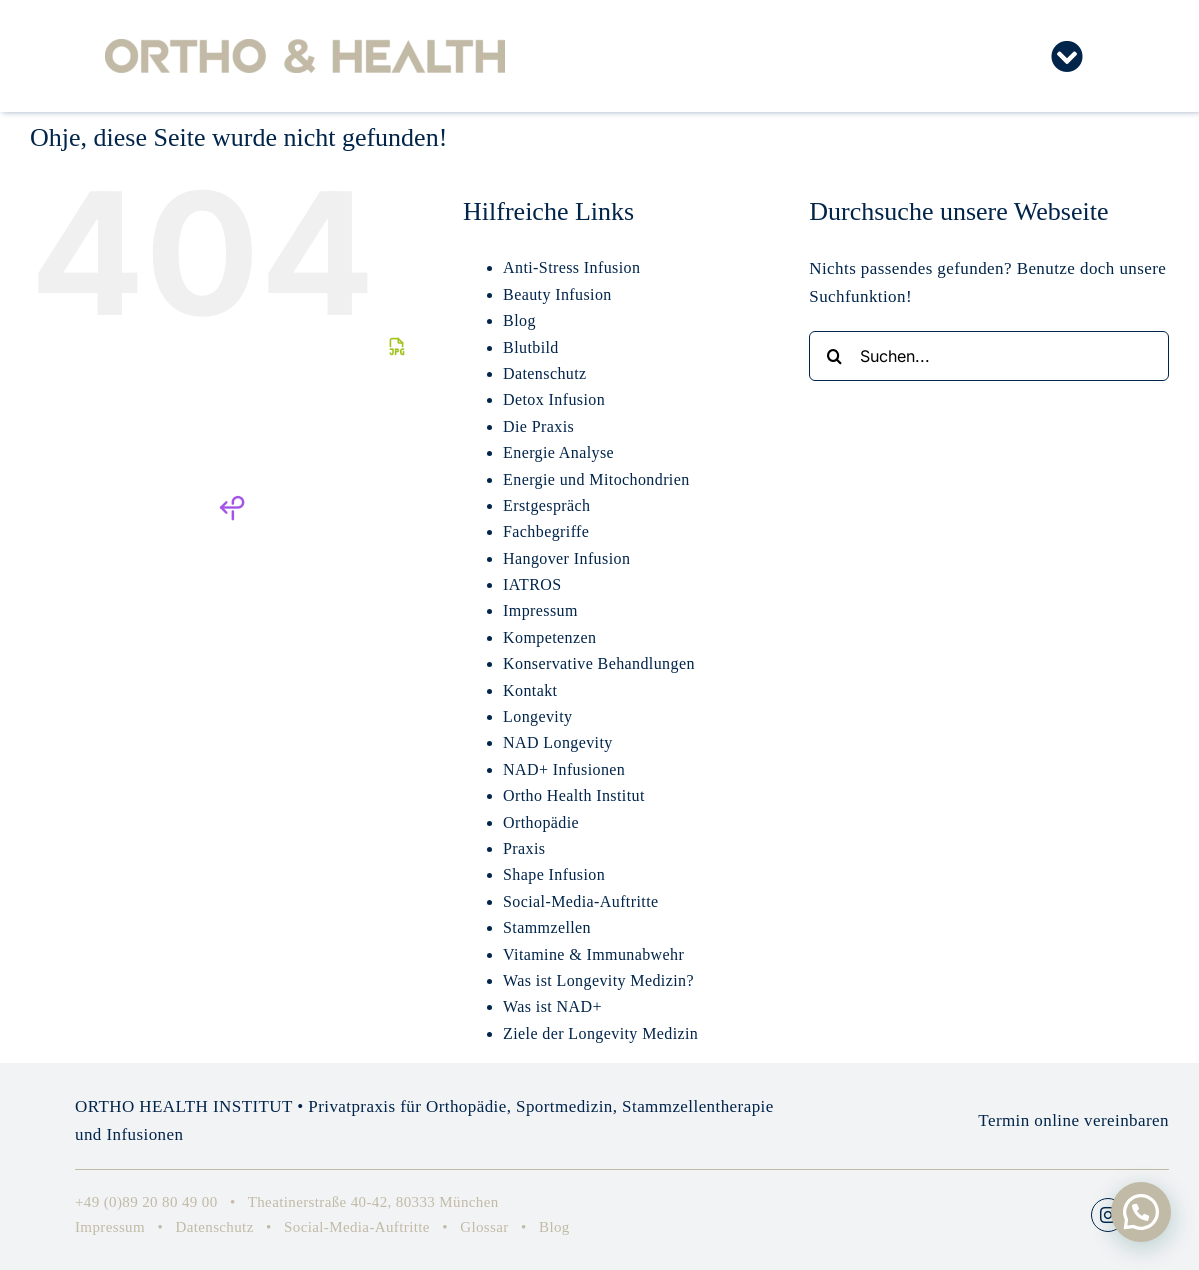  Describe the element at coordinates (231, 507) in the screenshot. I see `undo recent action` at that location.